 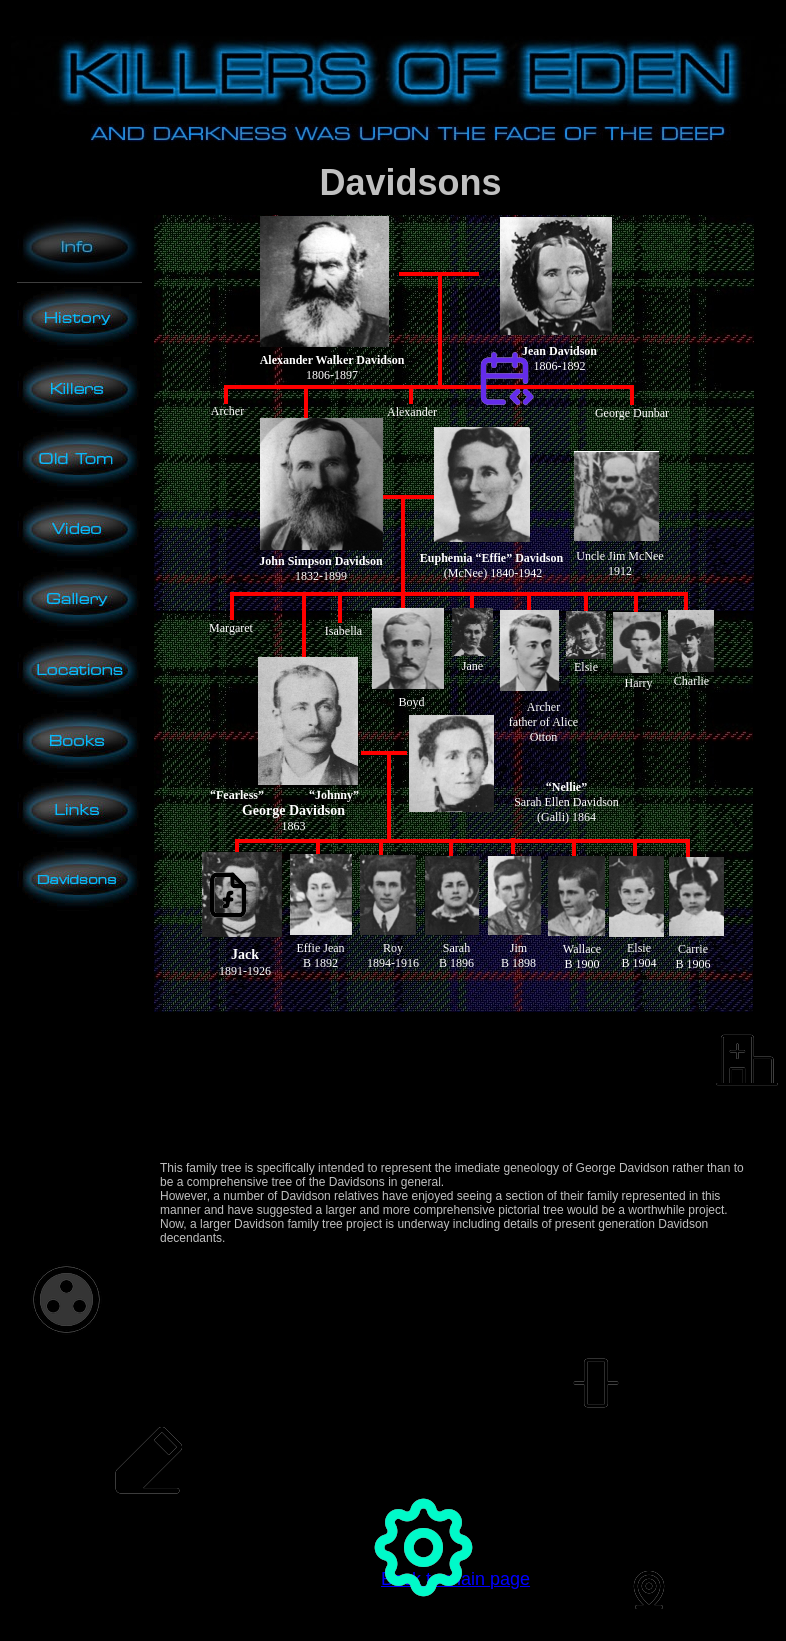 What do you see at coordinates (147, 1461) in the screenshot?
I see `edit text or content` at bounding box center [147, 1461].